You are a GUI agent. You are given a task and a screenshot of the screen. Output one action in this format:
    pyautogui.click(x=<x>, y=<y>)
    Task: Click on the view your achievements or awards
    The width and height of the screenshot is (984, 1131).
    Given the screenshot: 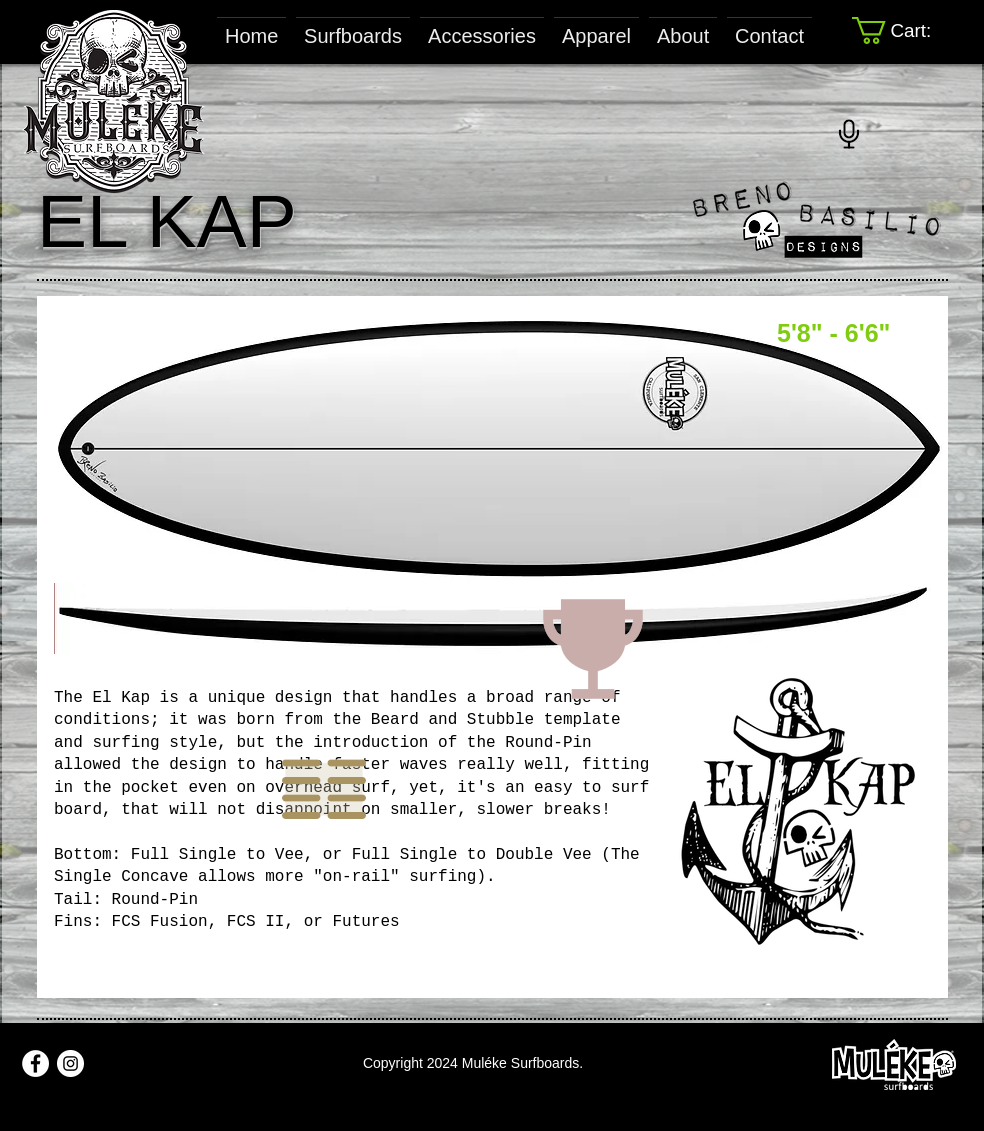 What is the action you would take?
    pyautogui.click(x=593, y=649)
    